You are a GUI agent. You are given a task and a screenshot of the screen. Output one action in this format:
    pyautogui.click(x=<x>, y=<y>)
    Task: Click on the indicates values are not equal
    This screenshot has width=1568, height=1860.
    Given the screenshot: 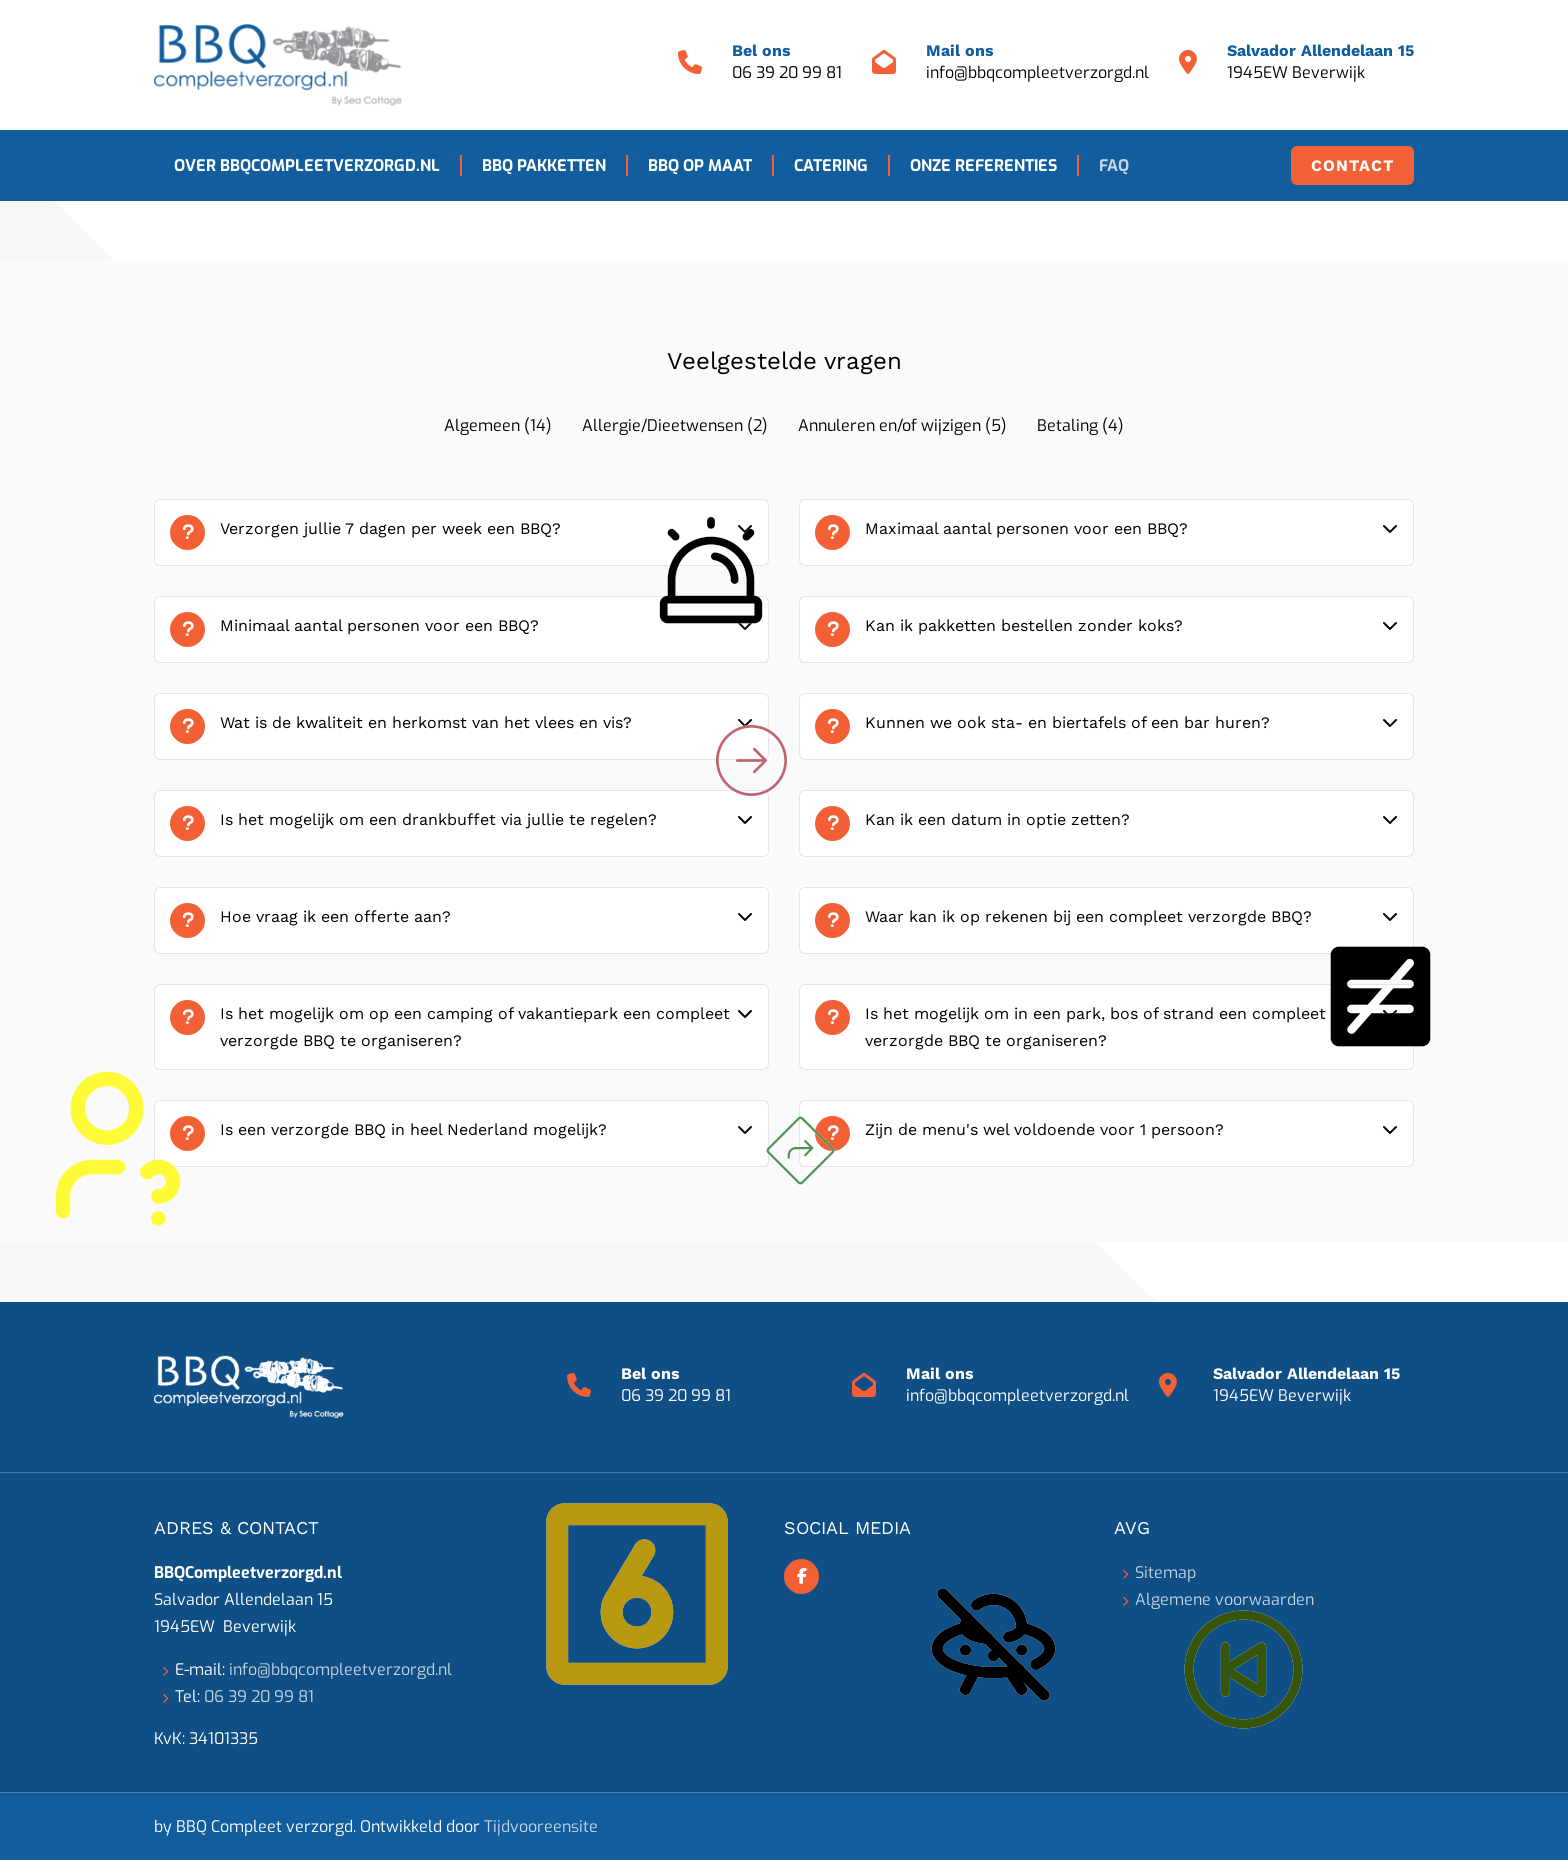 What is the action you would take?
    pyautogui.click(x=1380, y=996)
    